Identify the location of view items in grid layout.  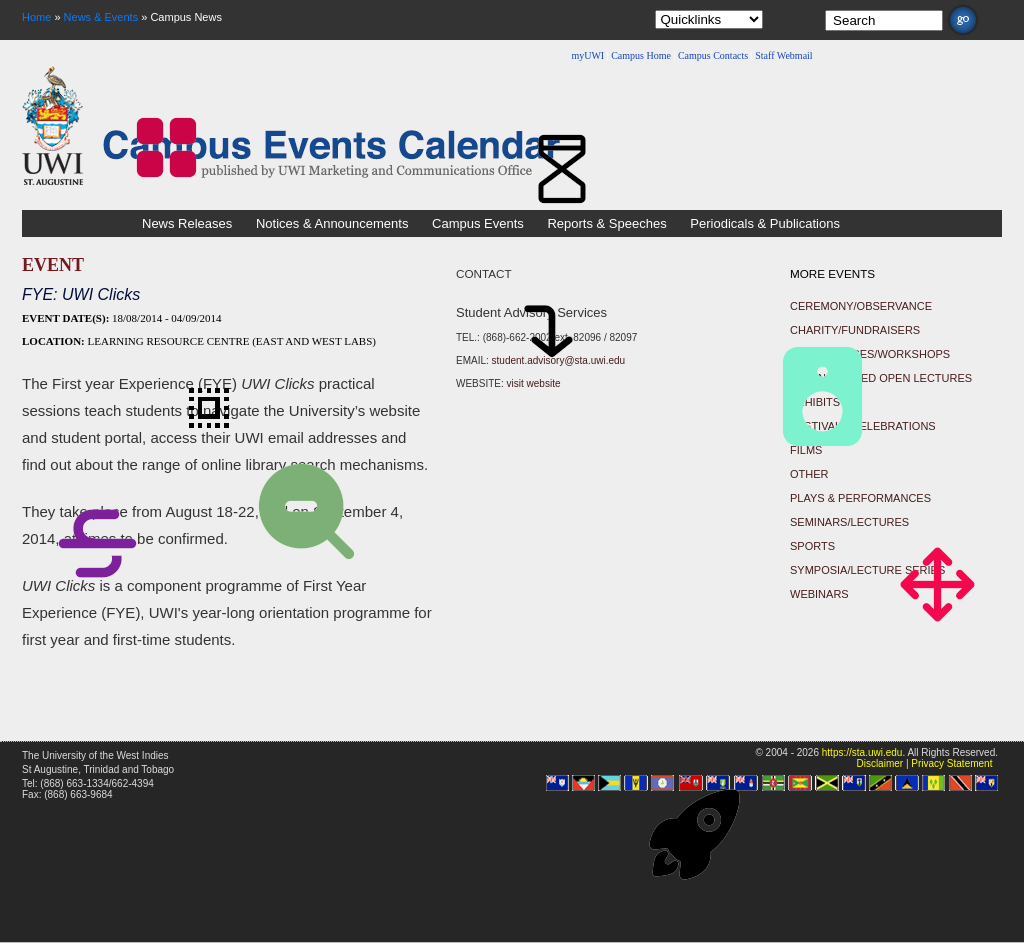
(166, 147).